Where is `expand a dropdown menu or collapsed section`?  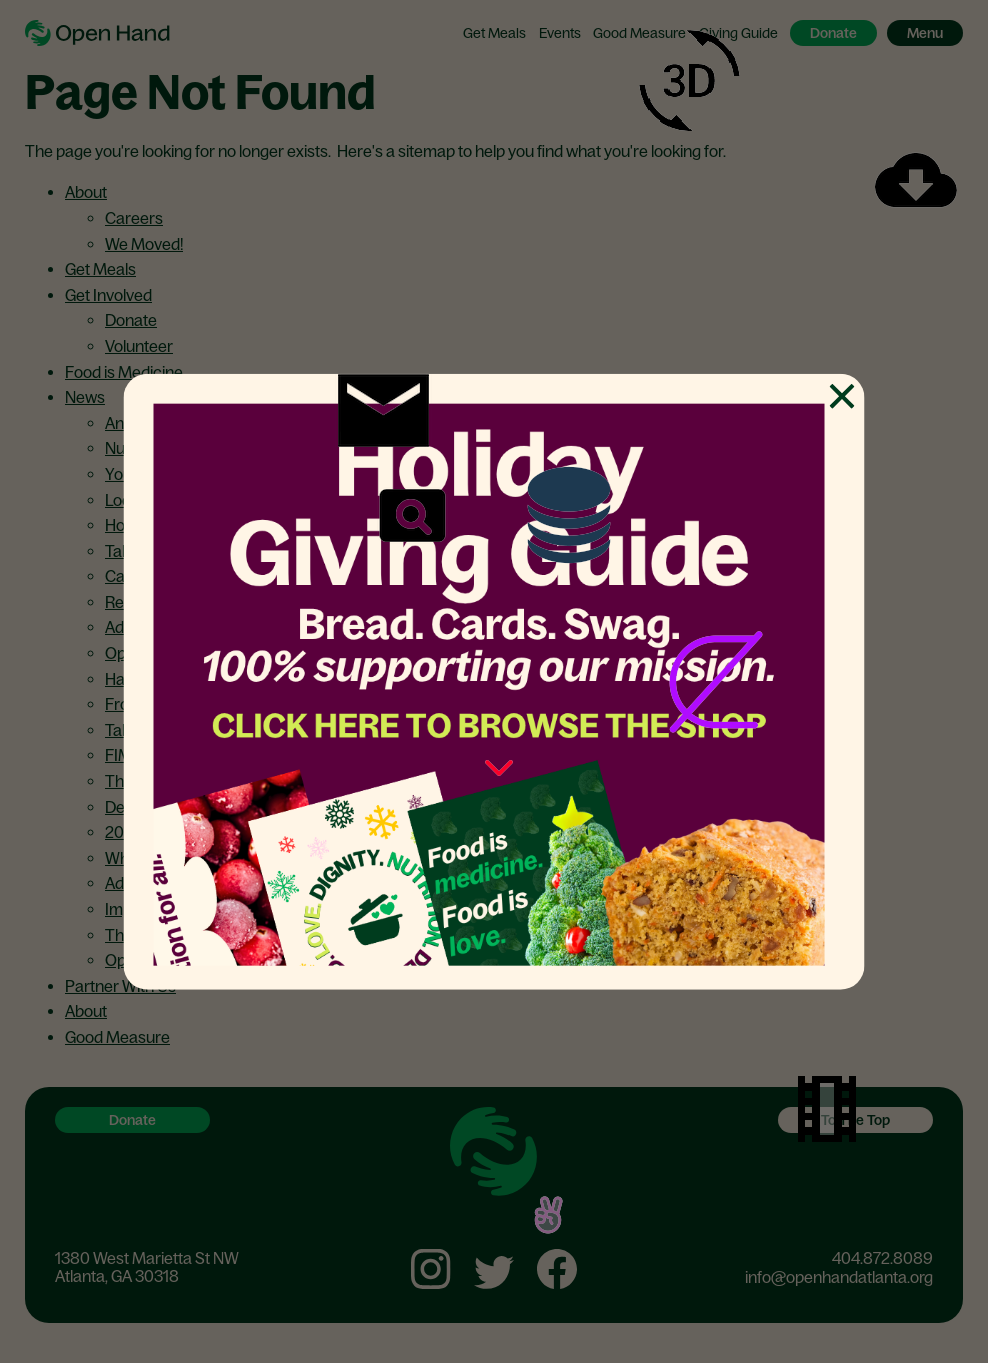
expand a dropdown menu or collapsed section is located at coordinates (499, 768).